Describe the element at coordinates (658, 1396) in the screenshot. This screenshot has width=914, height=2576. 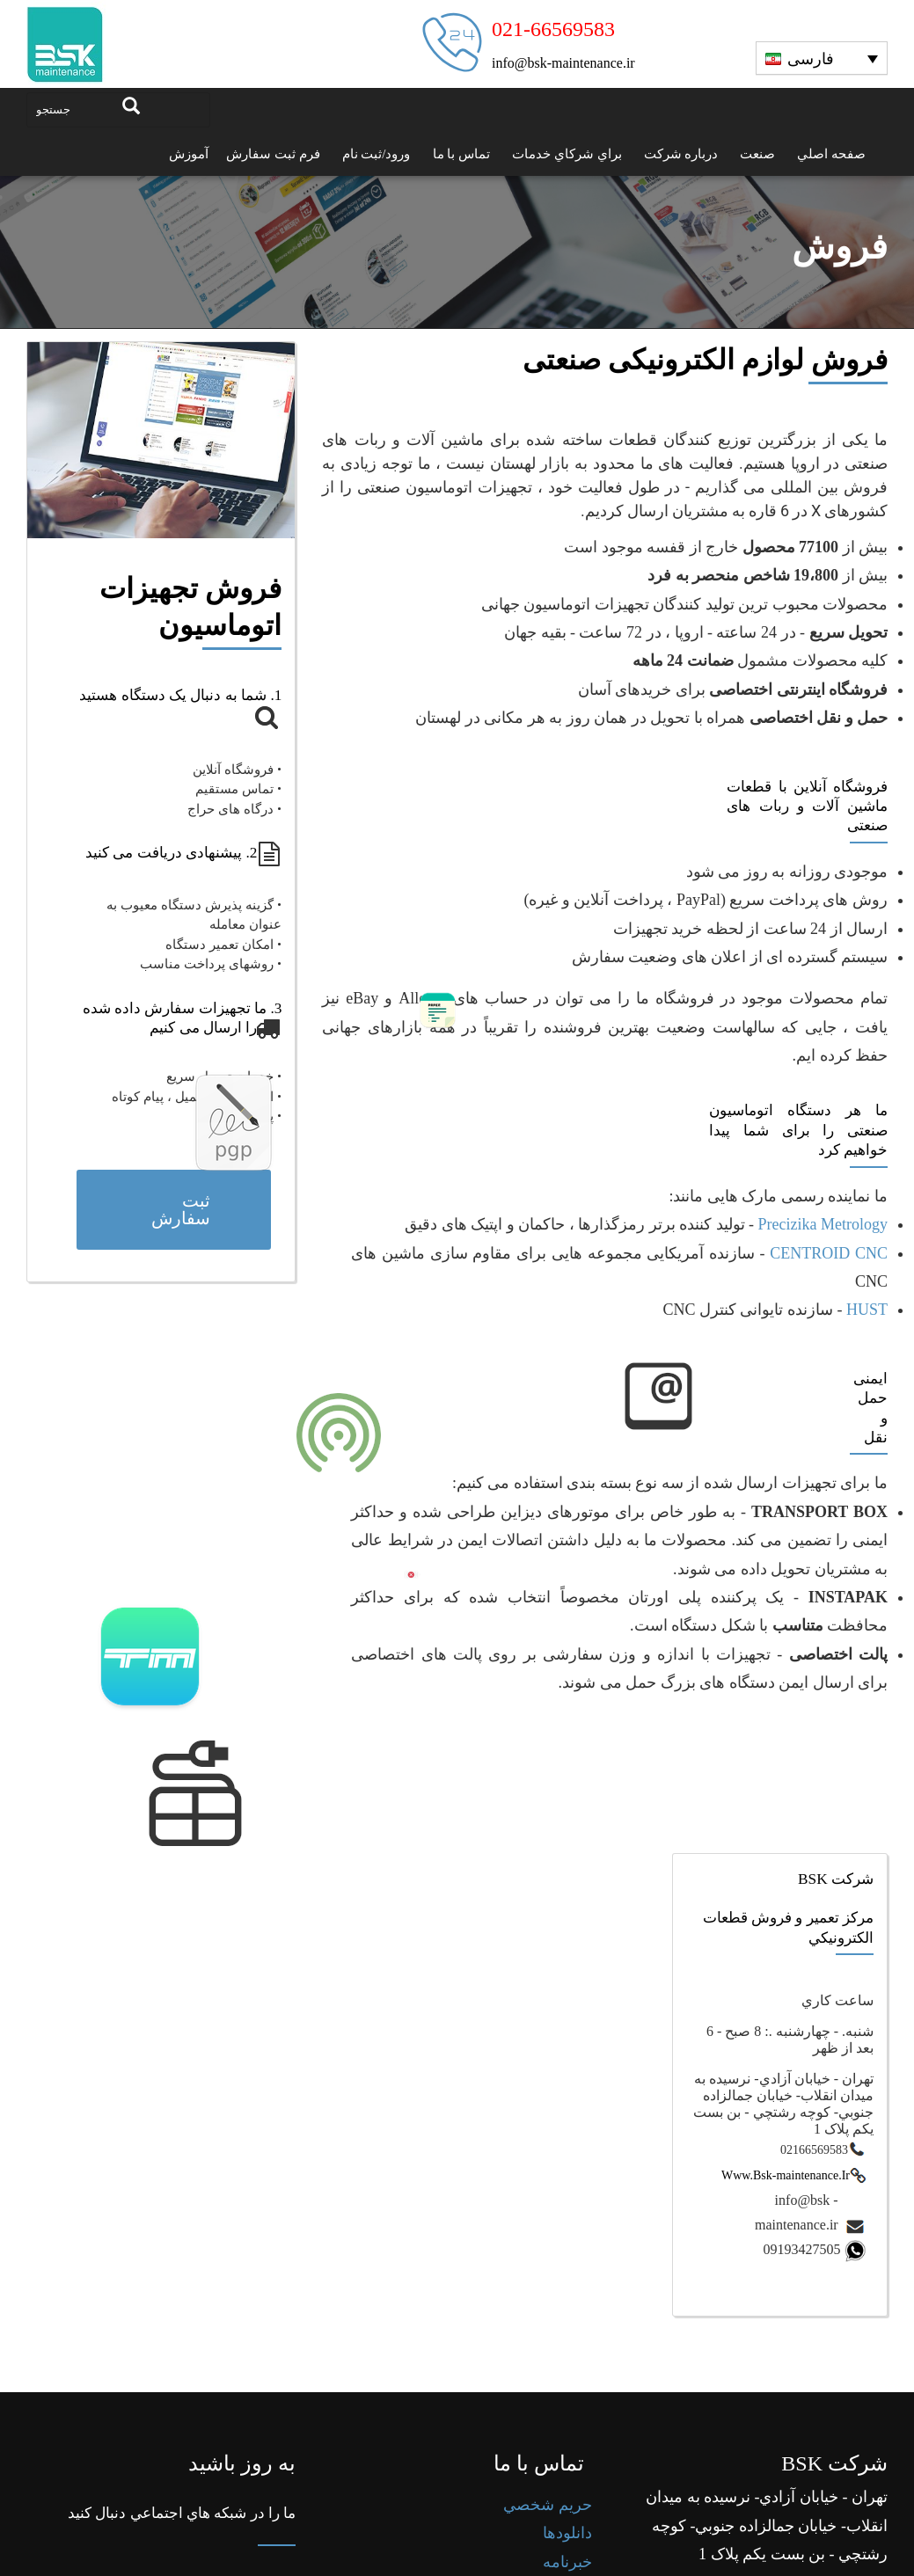
I see `access keyboard and input settings` at that location.